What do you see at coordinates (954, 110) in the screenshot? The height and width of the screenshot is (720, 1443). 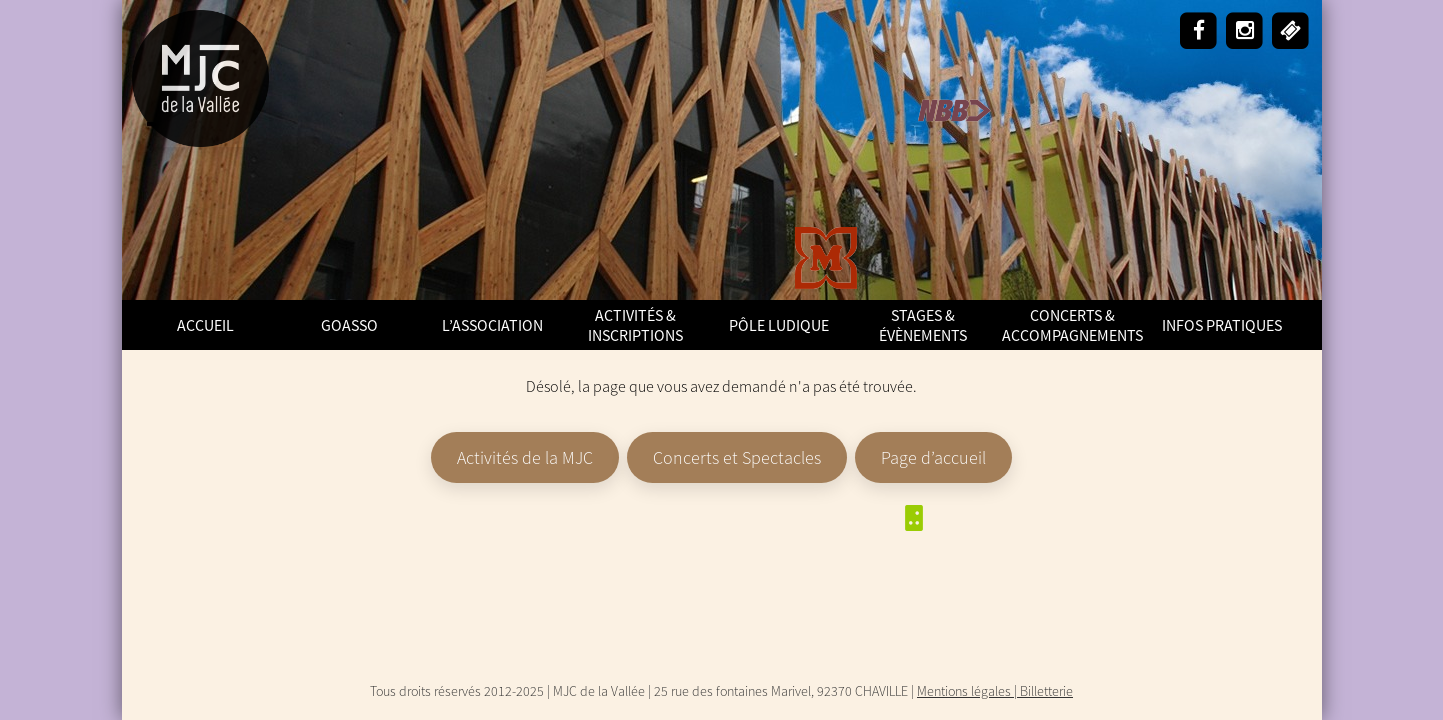 I see `NBB company logo` at bounding box center [954, 110].